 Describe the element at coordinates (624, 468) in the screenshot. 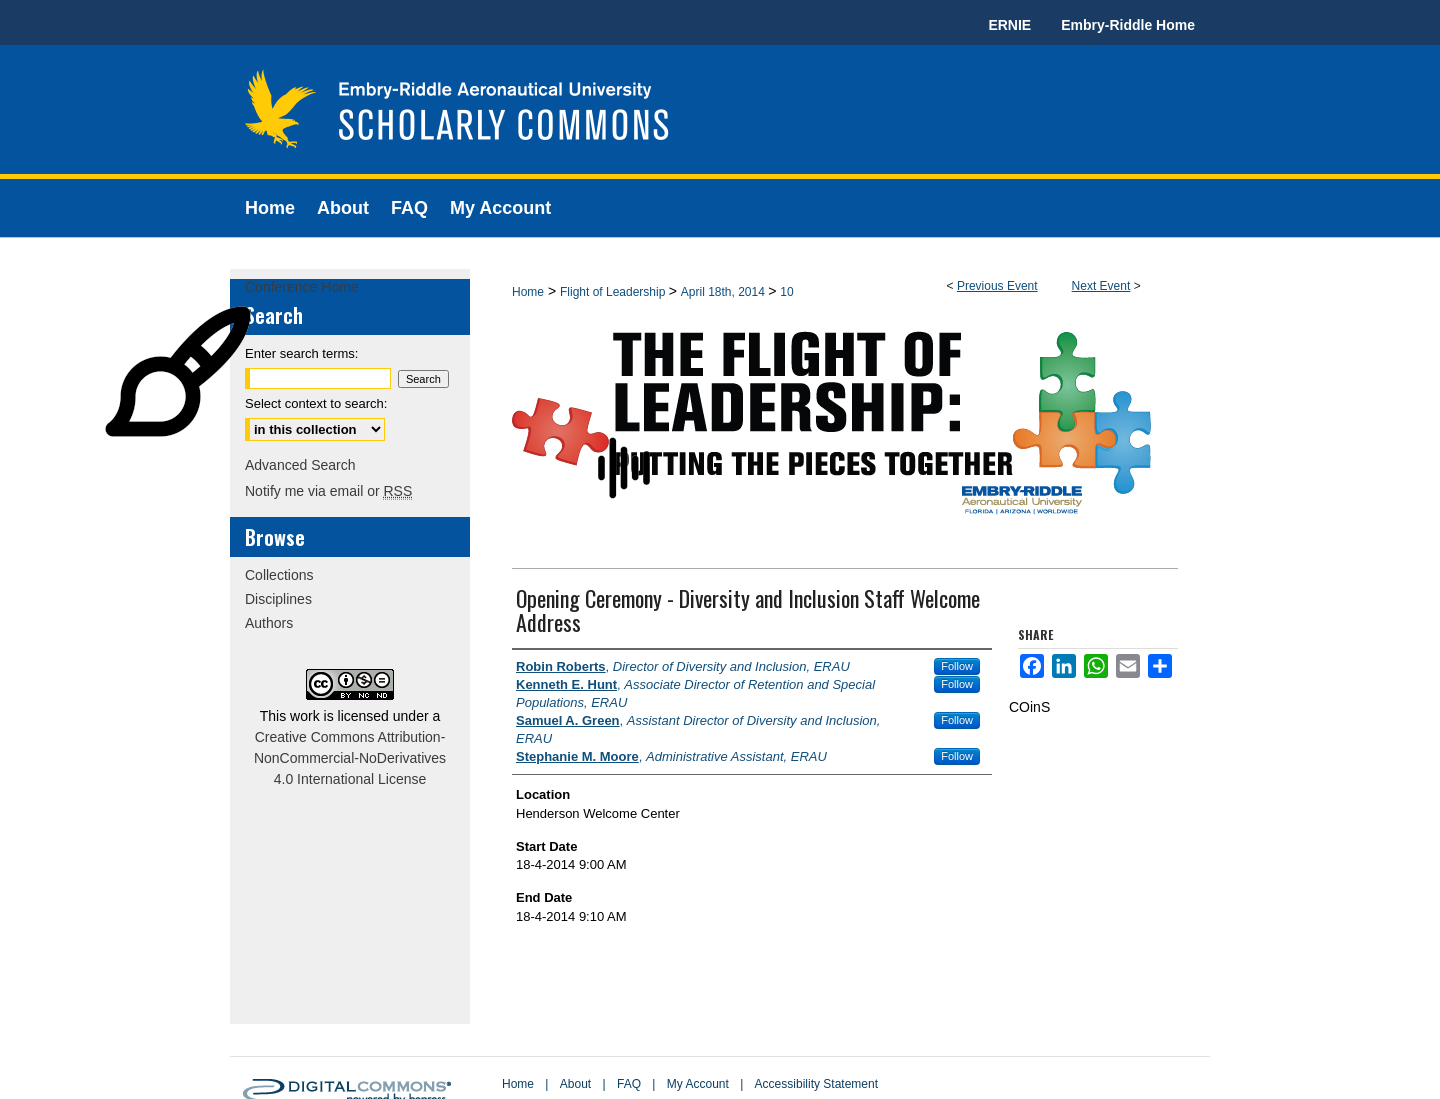

I see `view audio waveform or sound visualization` at that location.